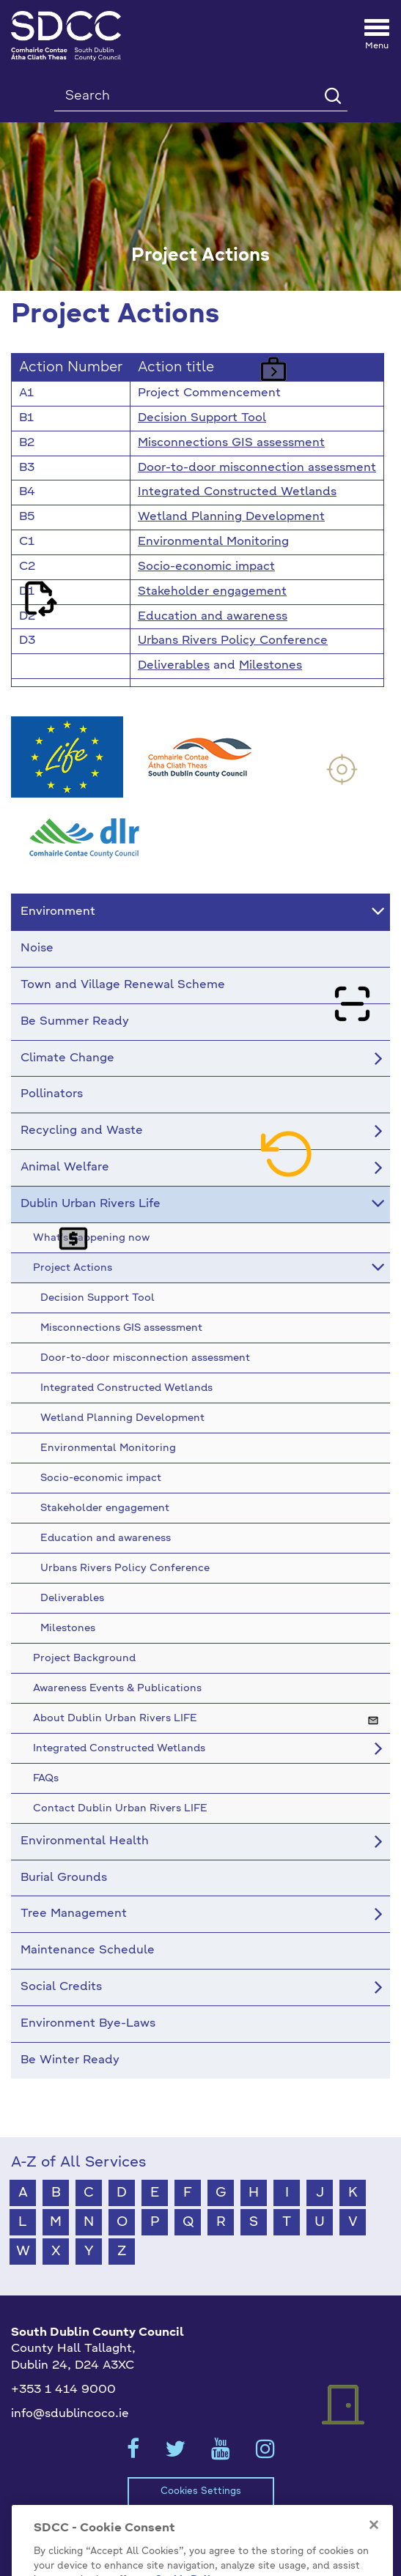  Describe the element at coordinates (38, 598) in the screenshot. I see `change document orientation between portrait and landscape` at that location.